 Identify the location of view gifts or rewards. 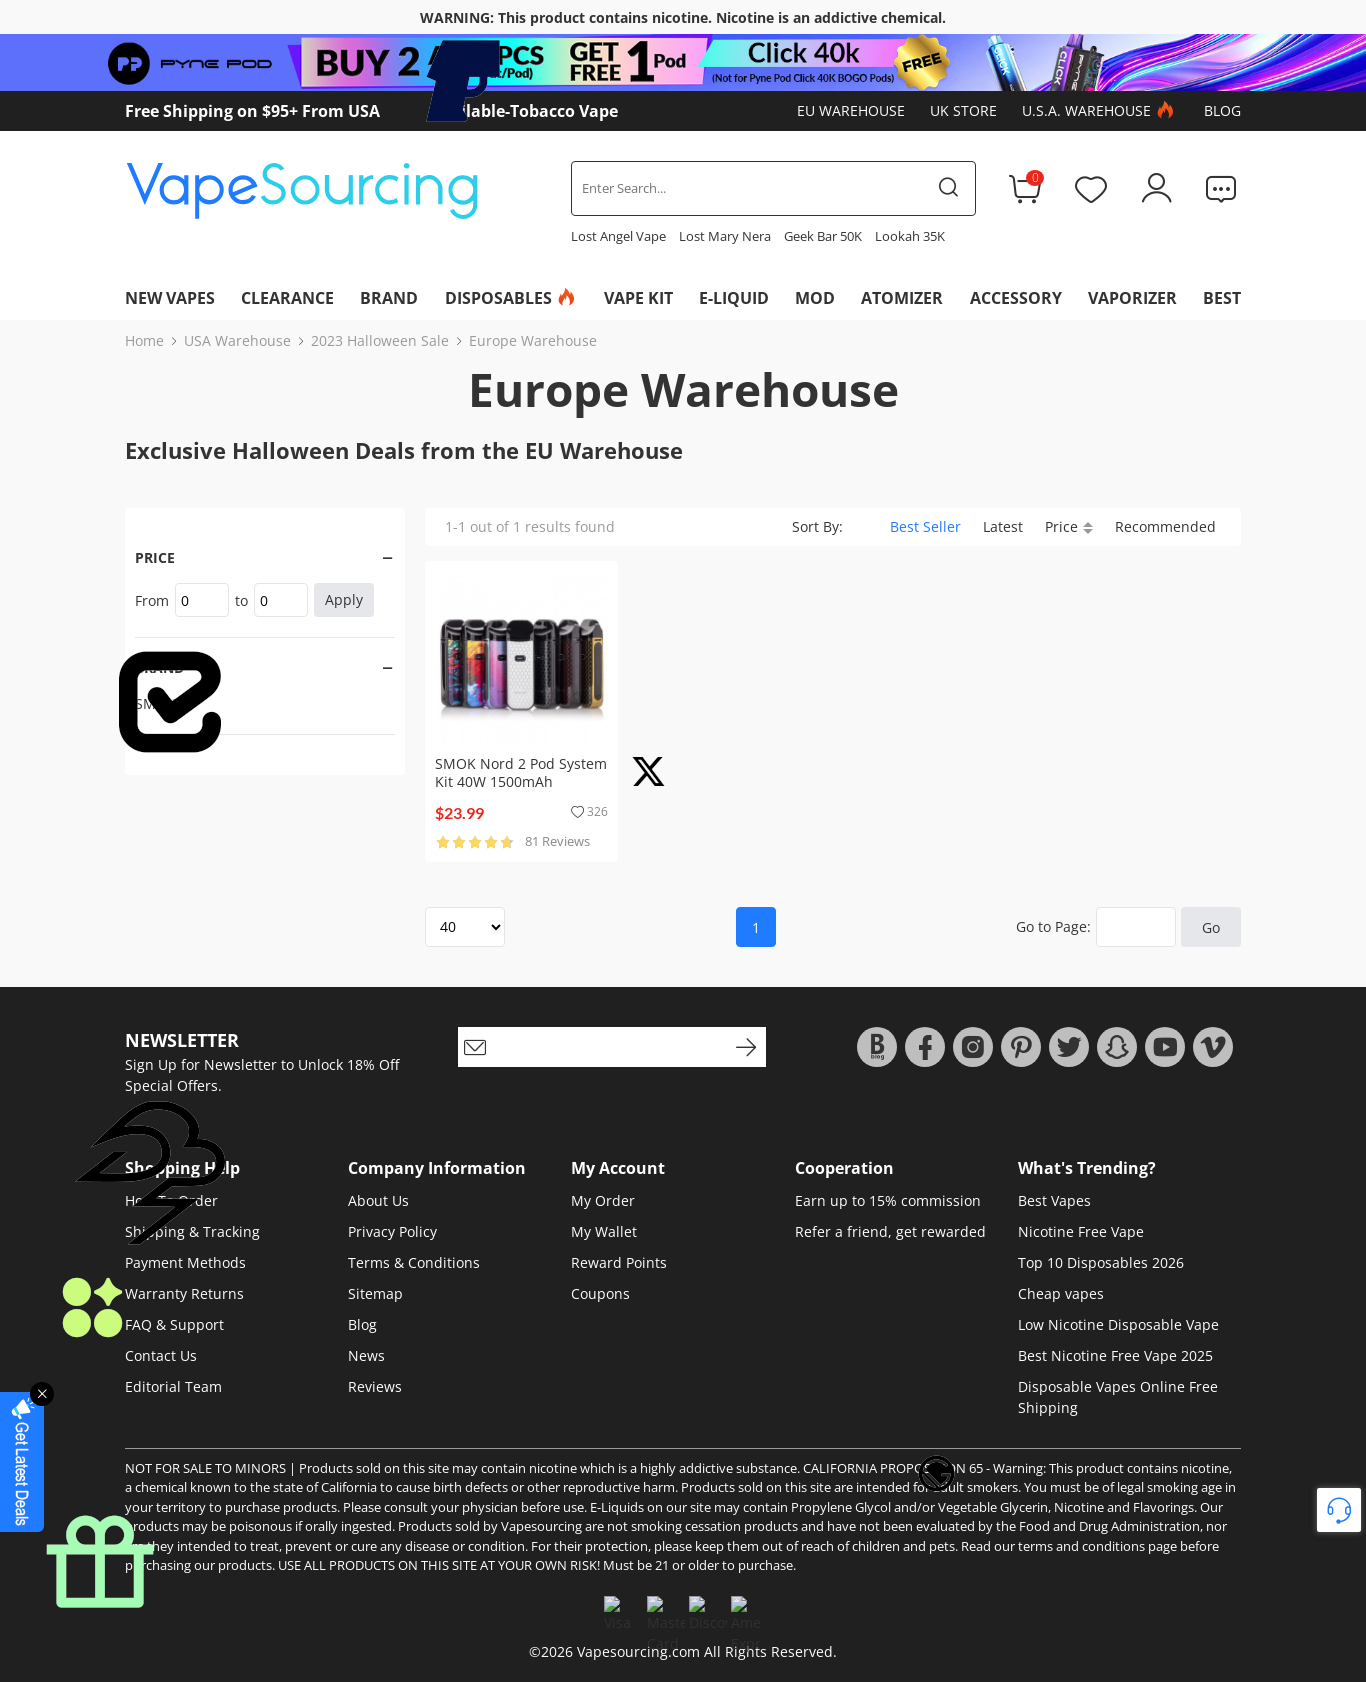
(100, 1564).